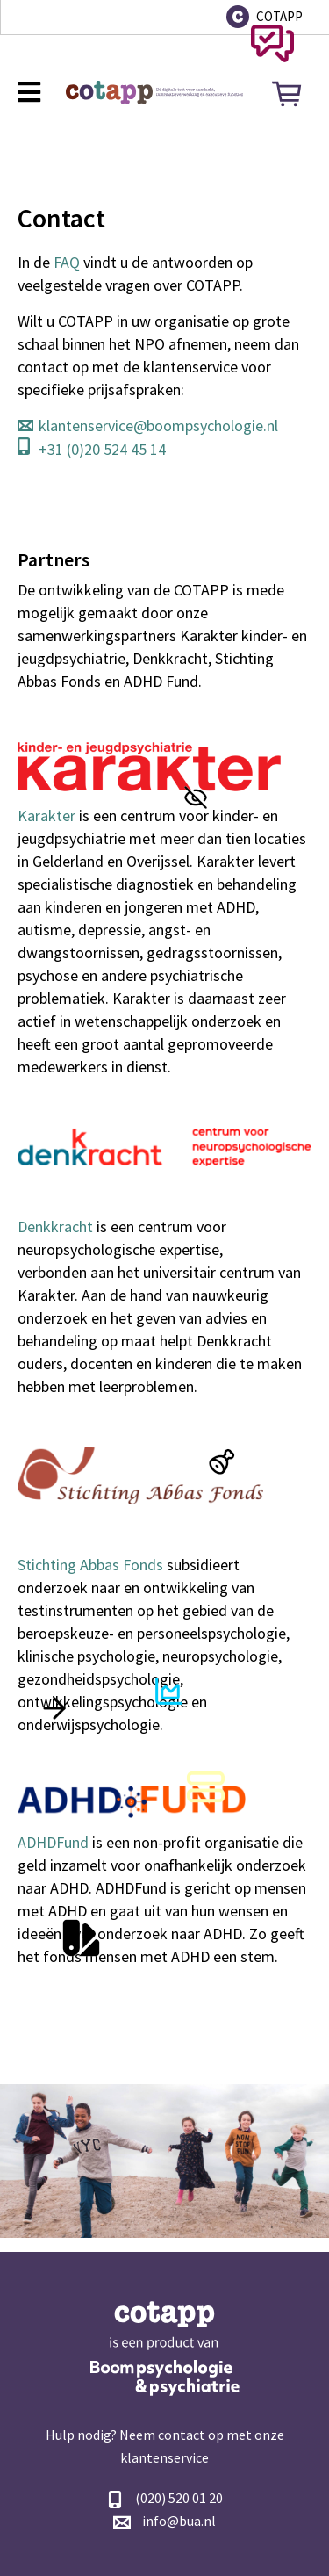  Describe the element at coordinates (54, 1708) in the screenshot. I see `navigate to the next item or screen` at that location.